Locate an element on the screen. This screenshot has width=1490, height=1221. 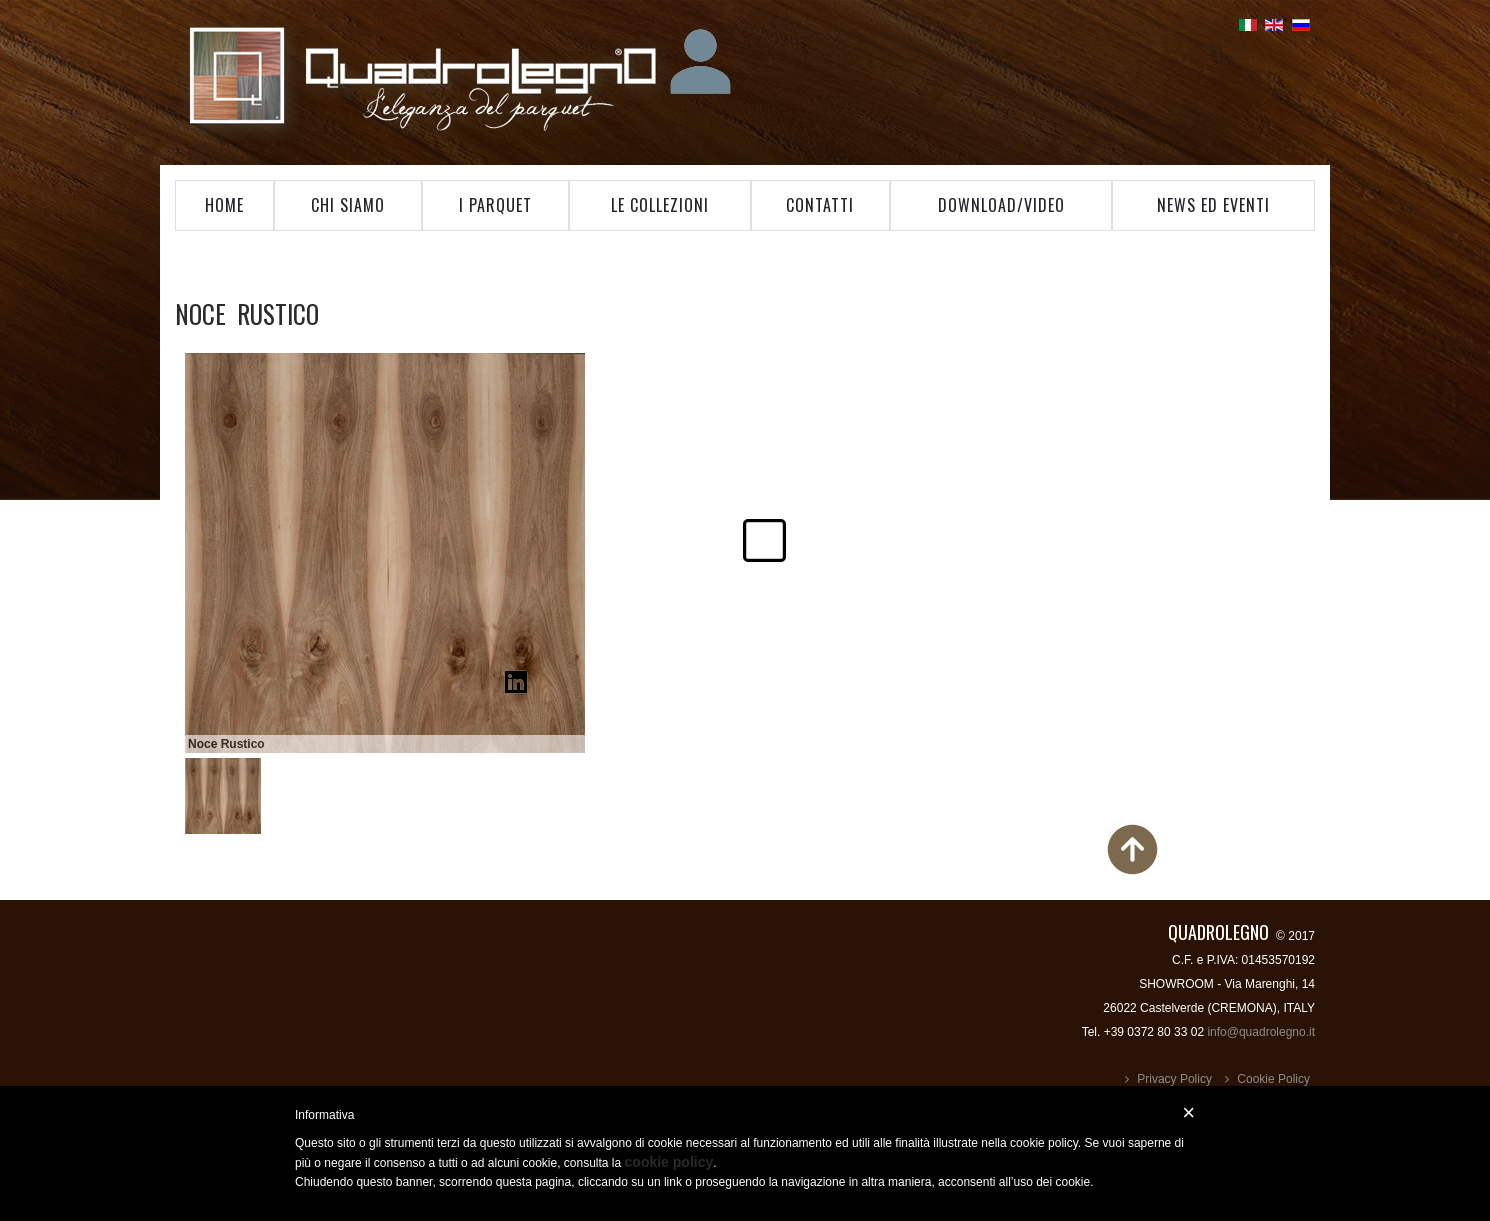
upload a file or content is located at coordinates (1132, 849).